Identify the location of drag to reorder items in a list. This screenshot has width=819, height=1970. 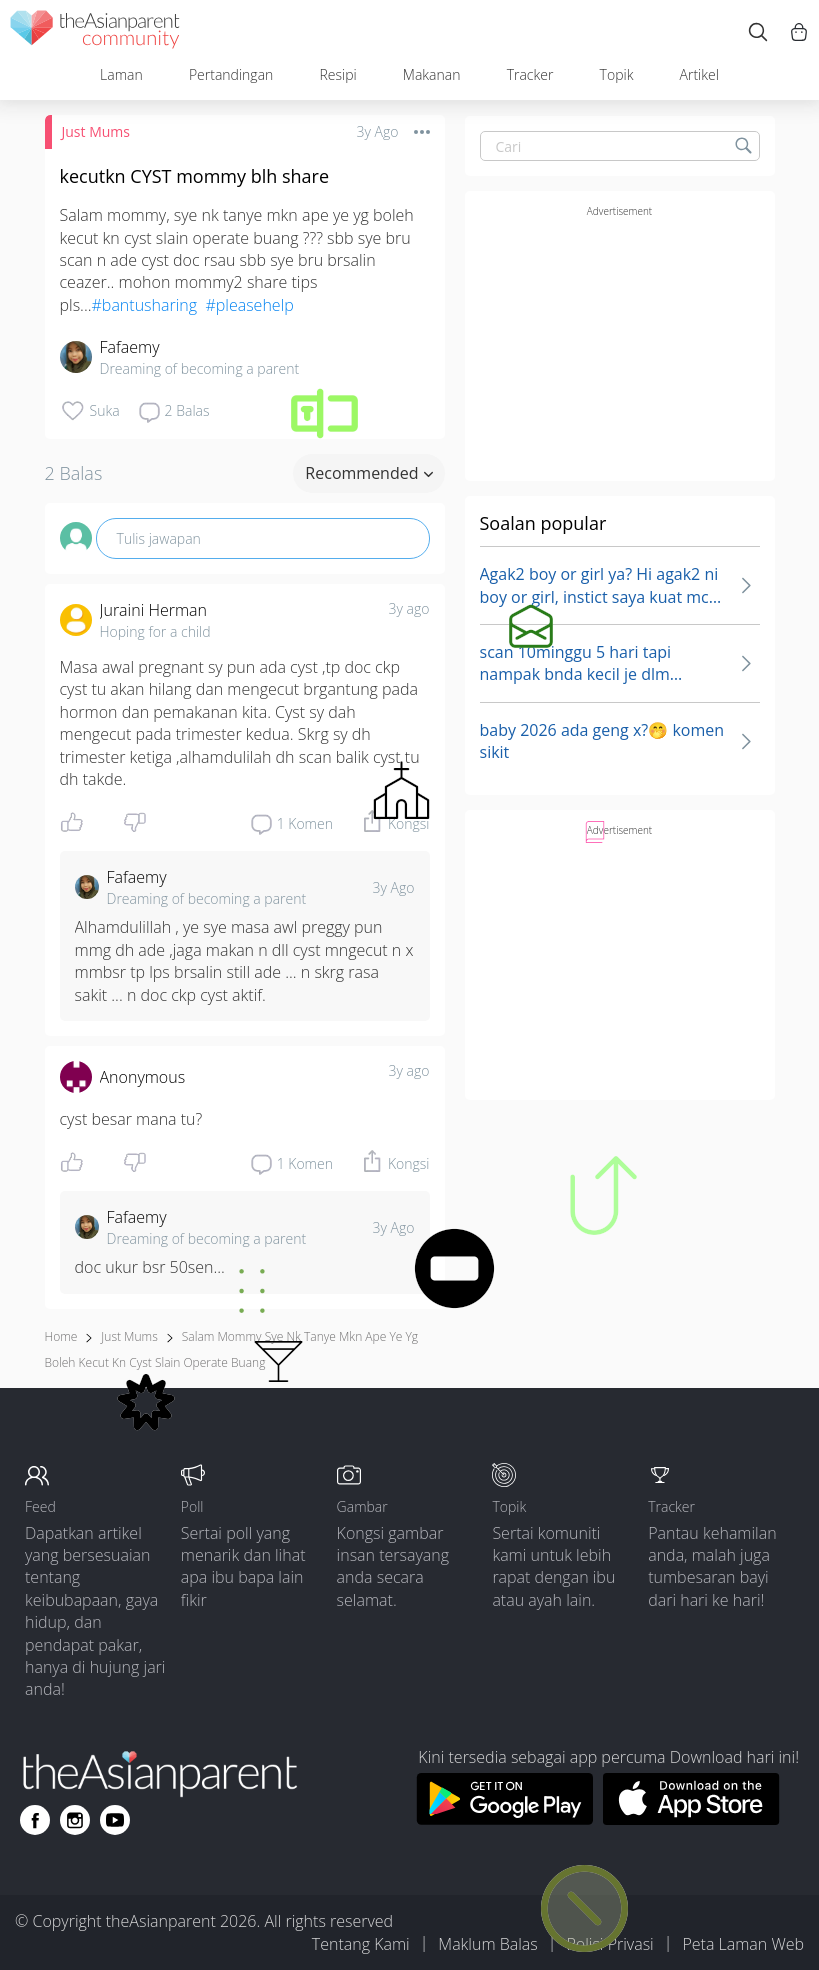
(252, 1291).